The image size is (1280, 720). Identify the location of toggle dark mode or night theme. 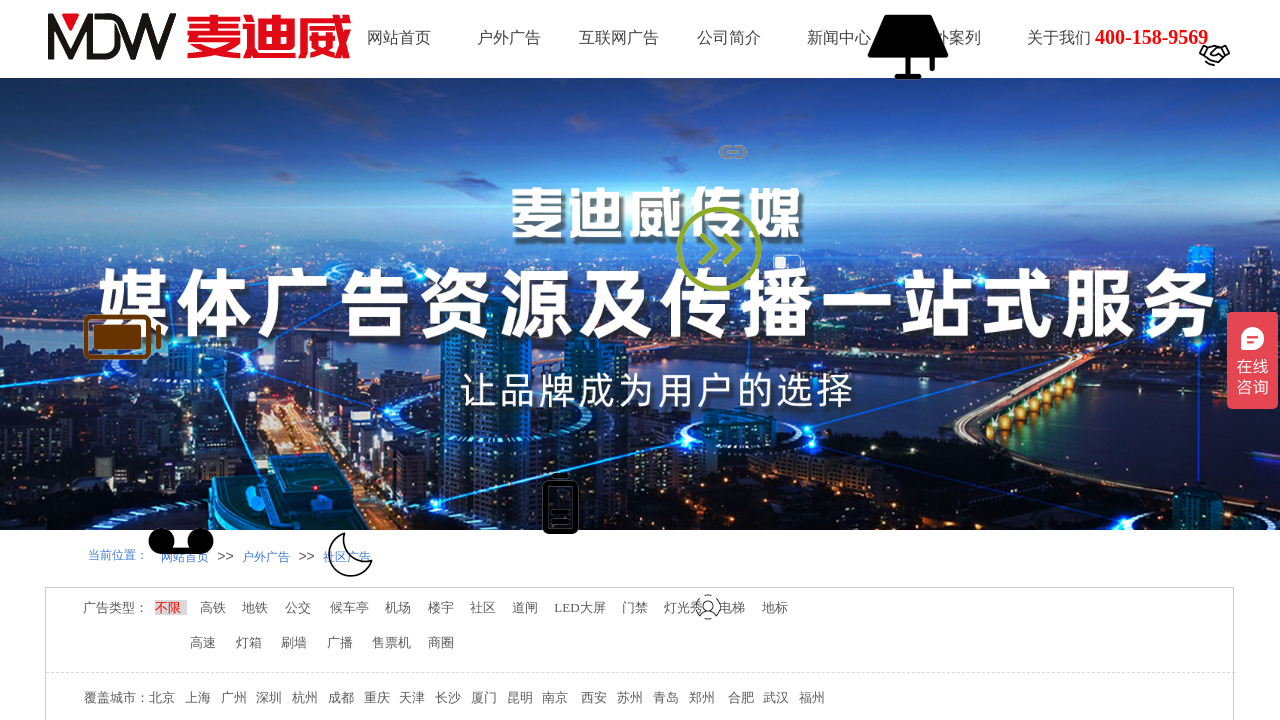
(349, 556).